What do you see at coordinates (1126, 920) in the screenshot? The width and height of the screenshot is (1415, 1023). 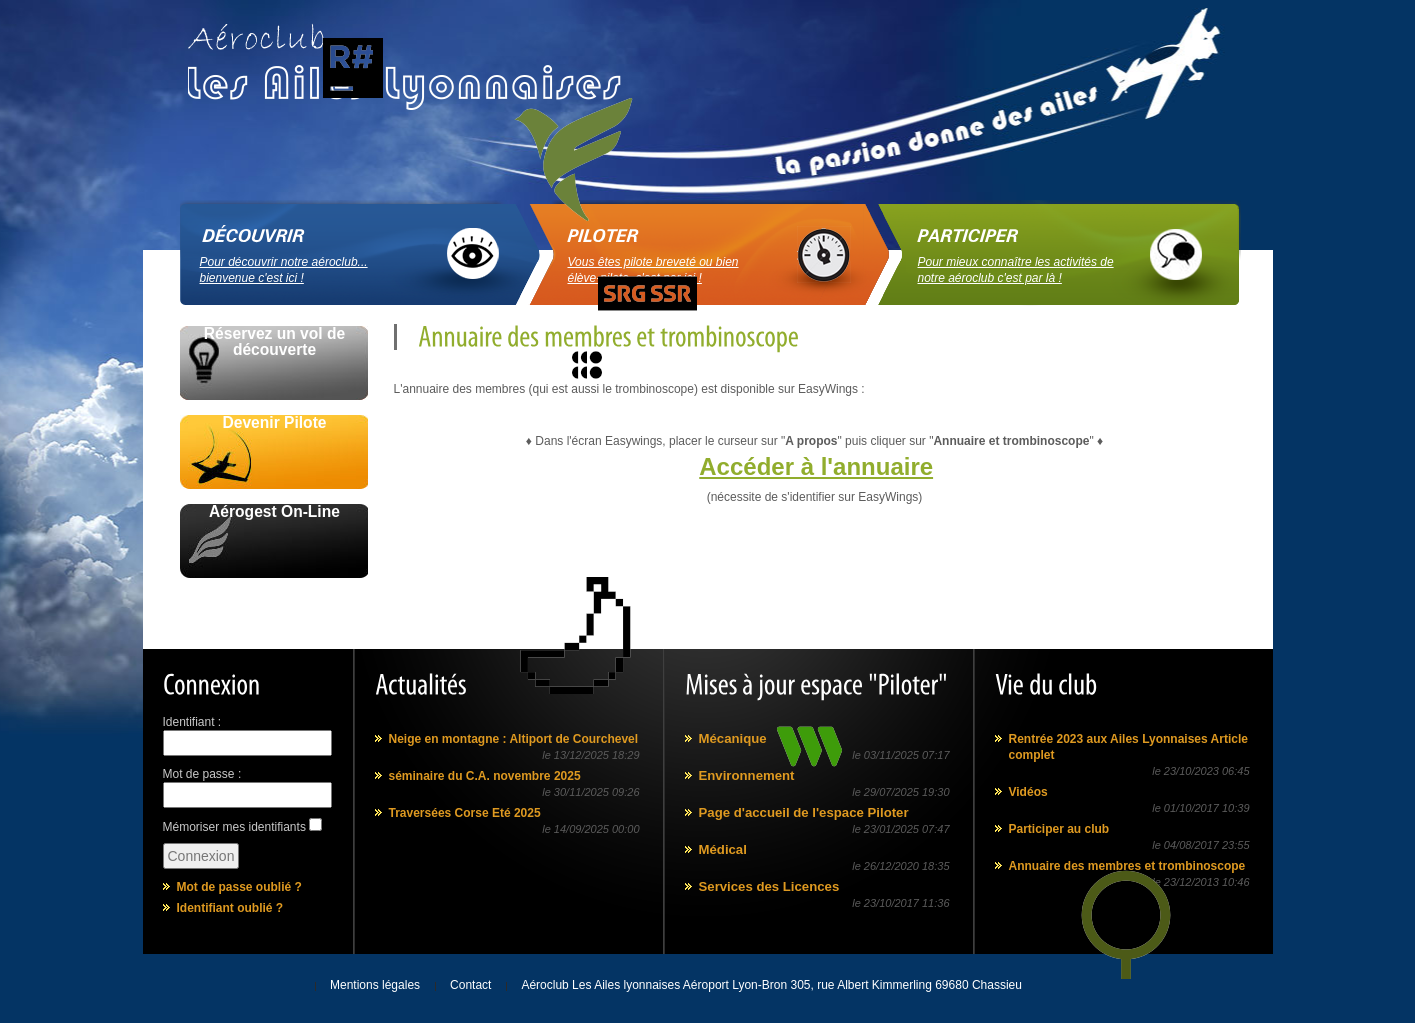 I see `mark a location on the map` at bounding box center [1126, 920].